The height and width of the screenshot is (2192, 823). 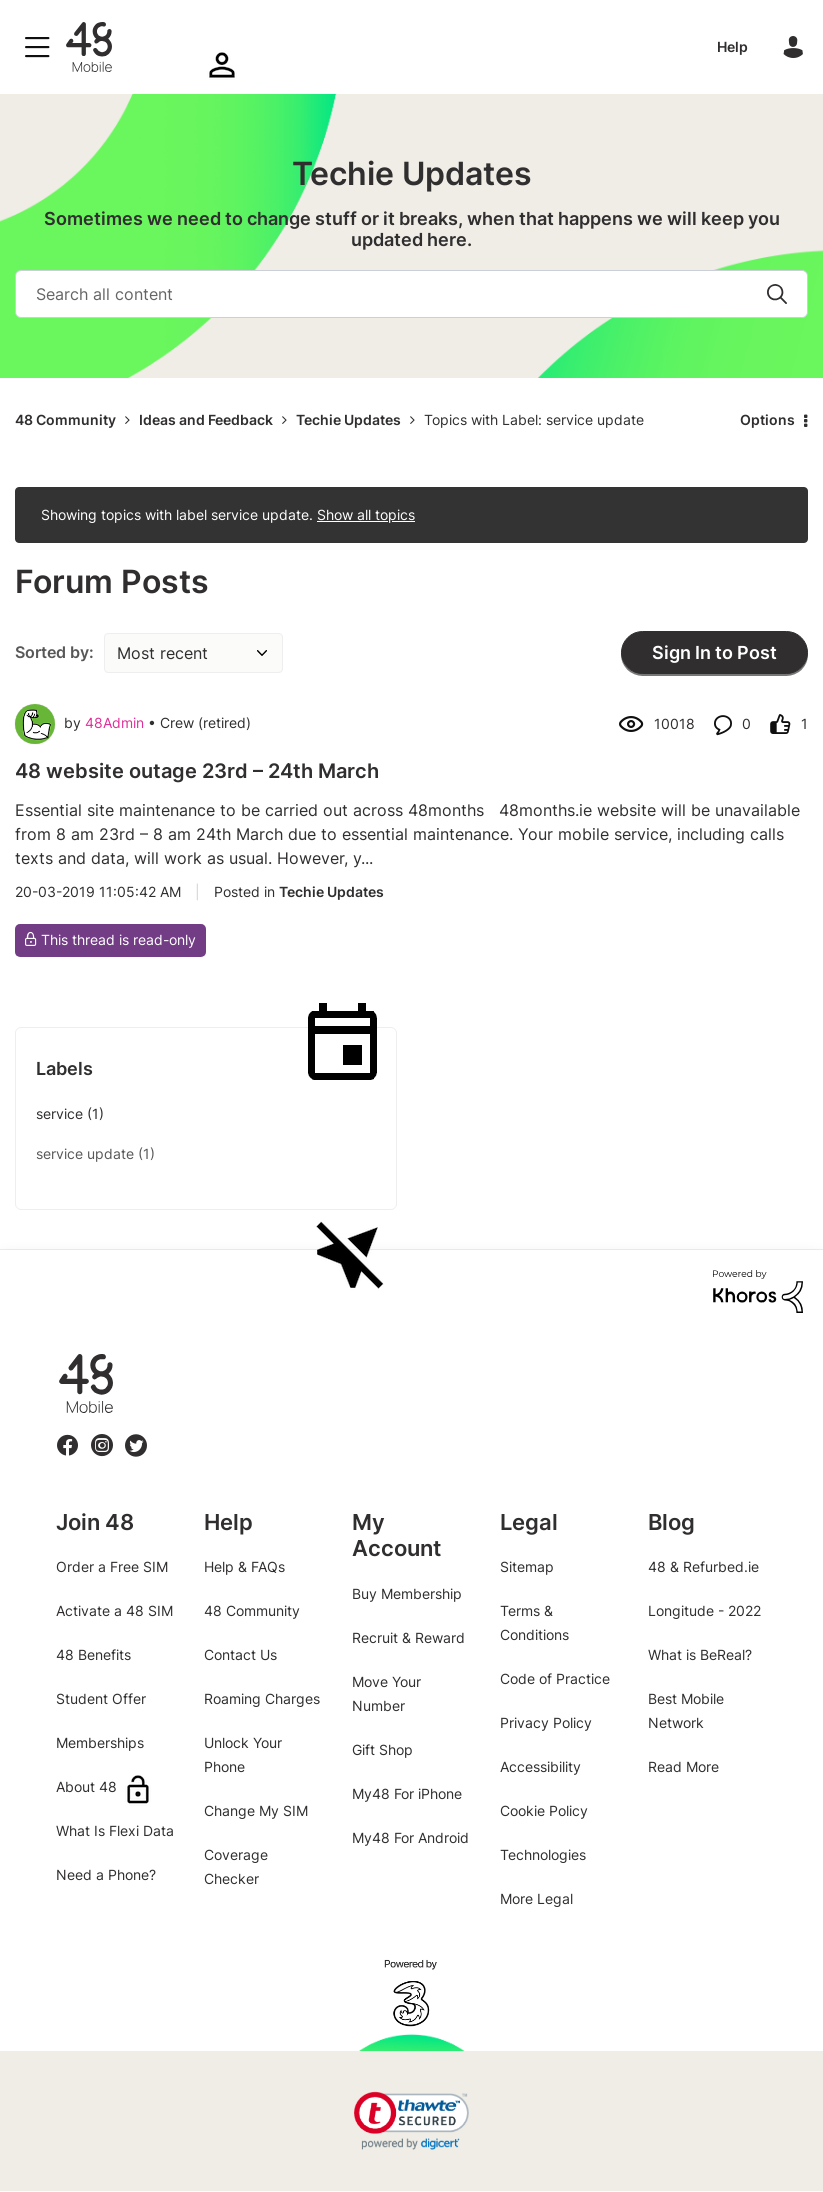 I want to click on unlock or access secured content, so click(x=138, y=1790).